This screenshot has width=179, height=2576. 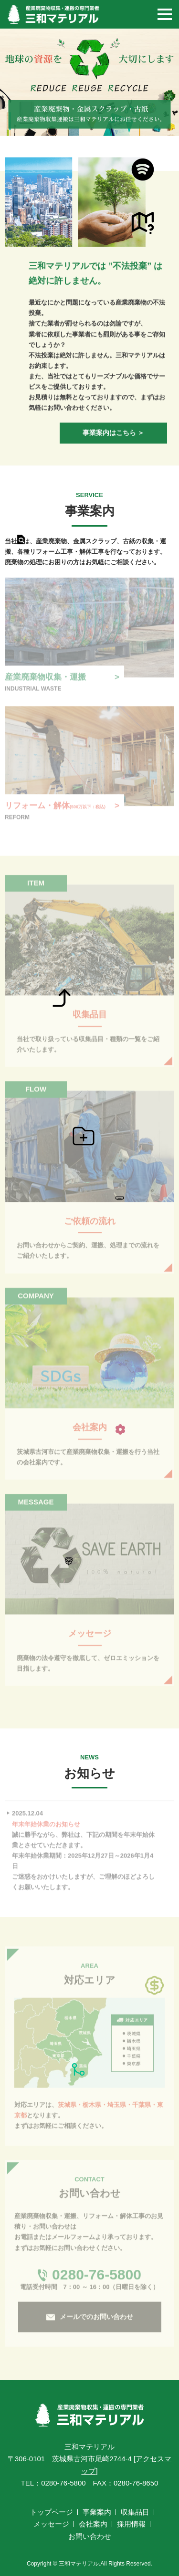 I want to click on merge branches in a git repository, so click(x=78, y=2069).